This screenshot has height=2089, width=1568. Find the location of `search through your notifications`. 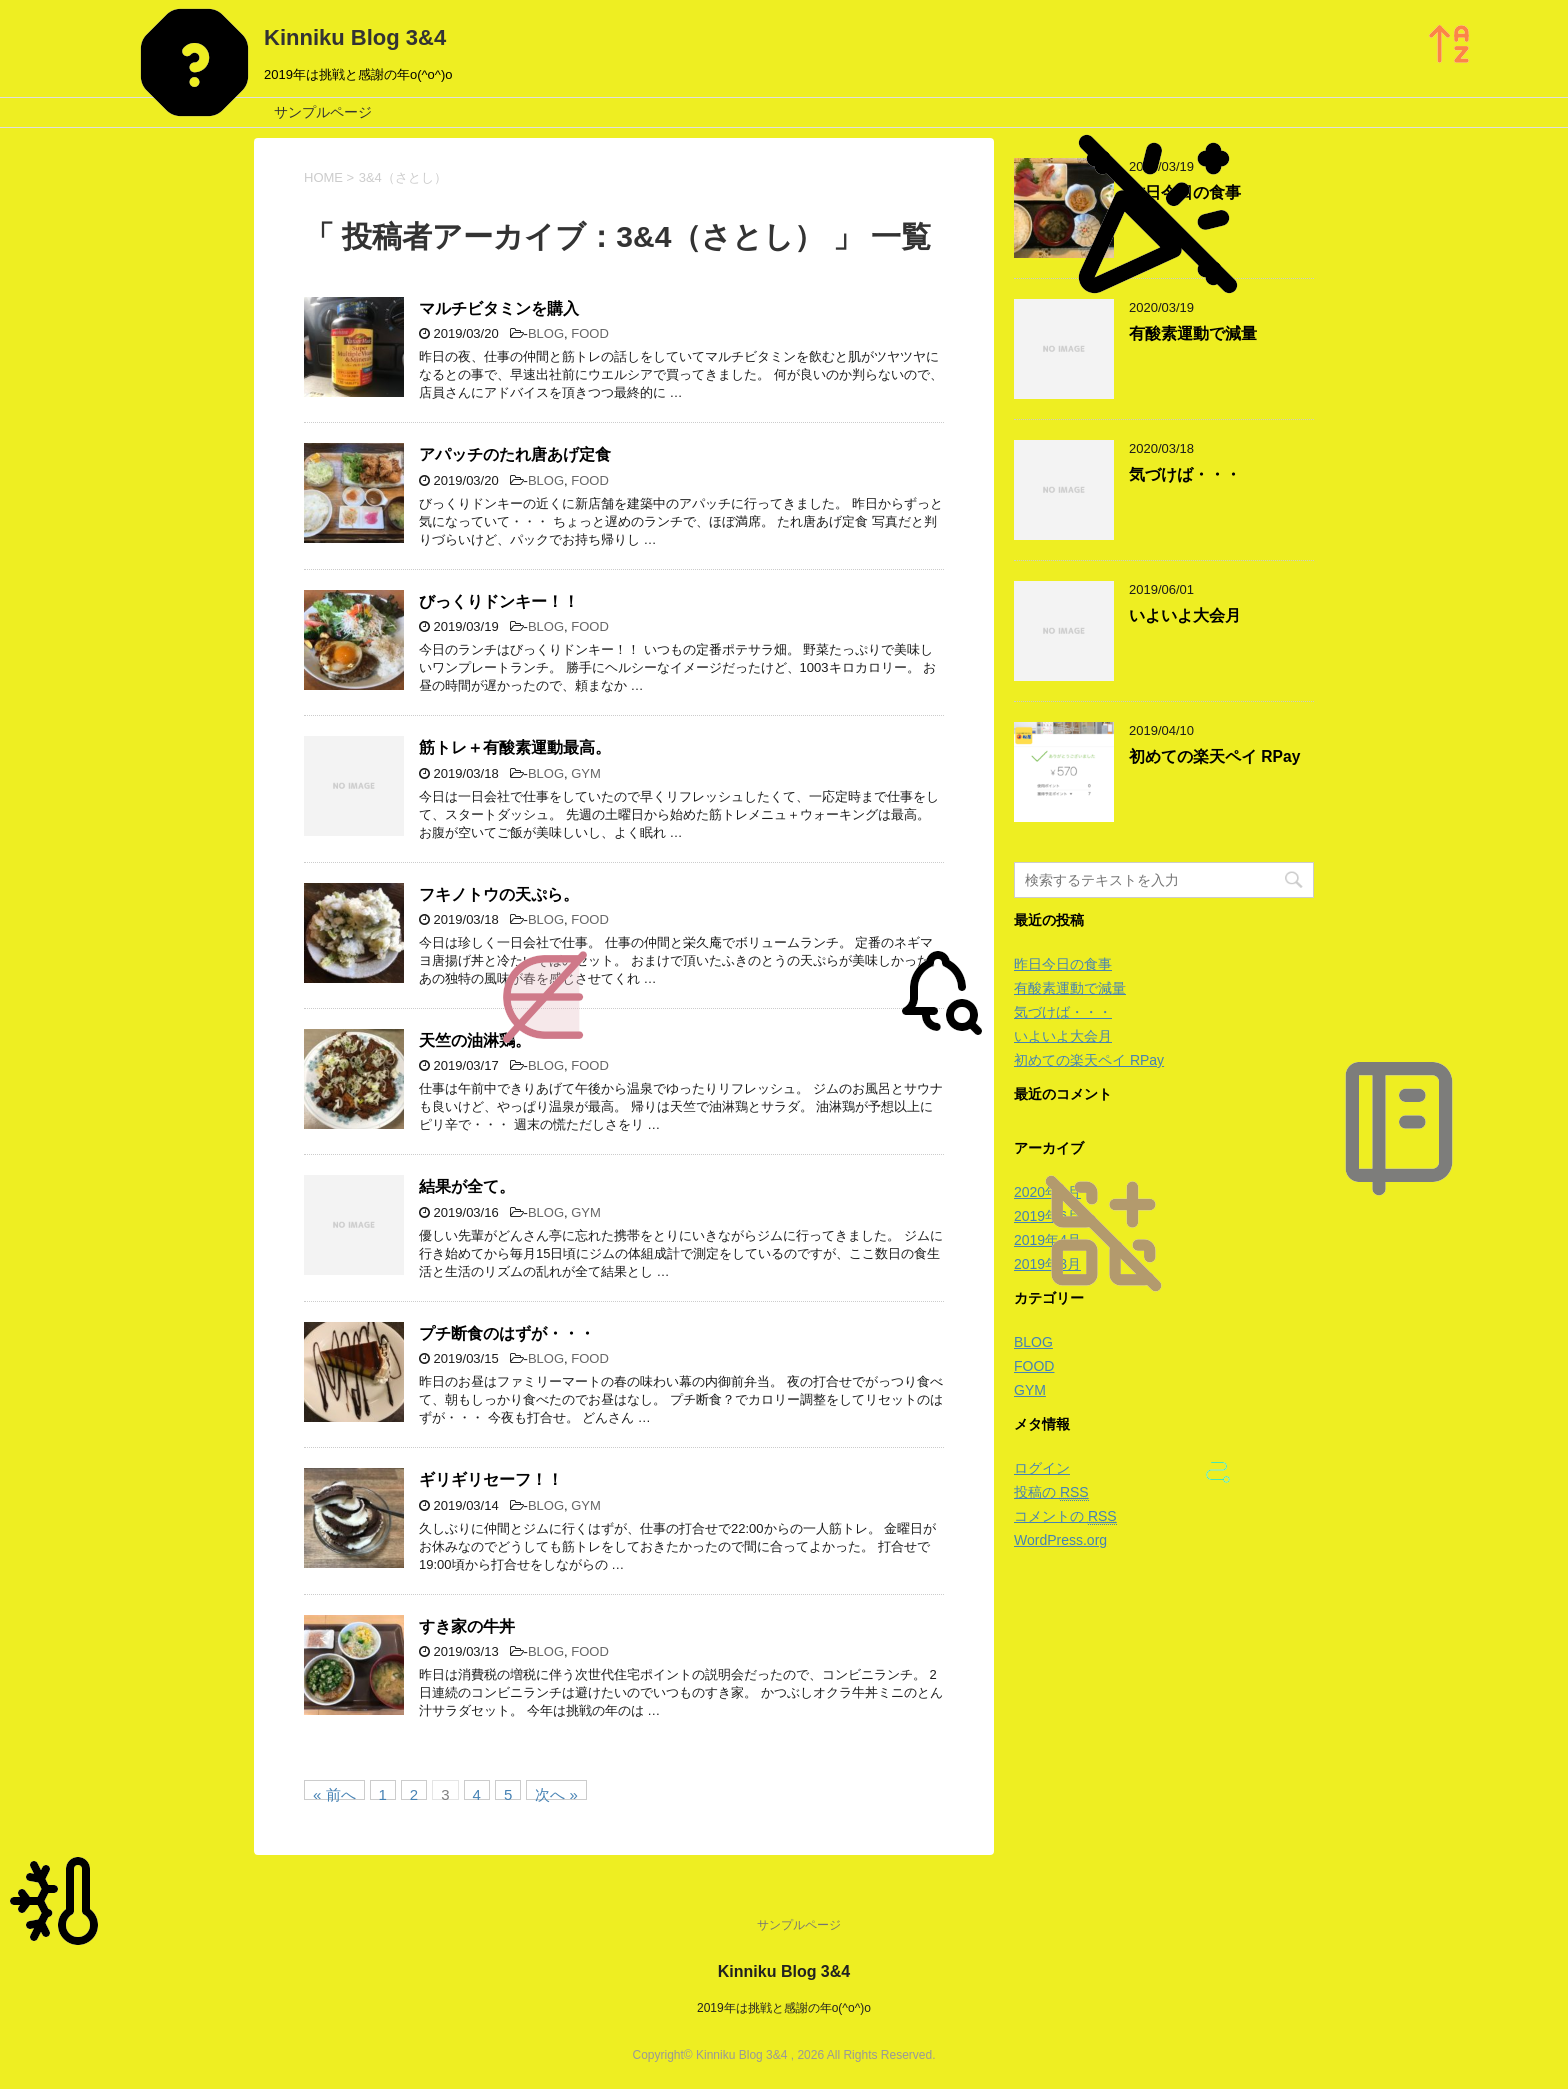

search through your notifications is located at coordinates (938, 991).